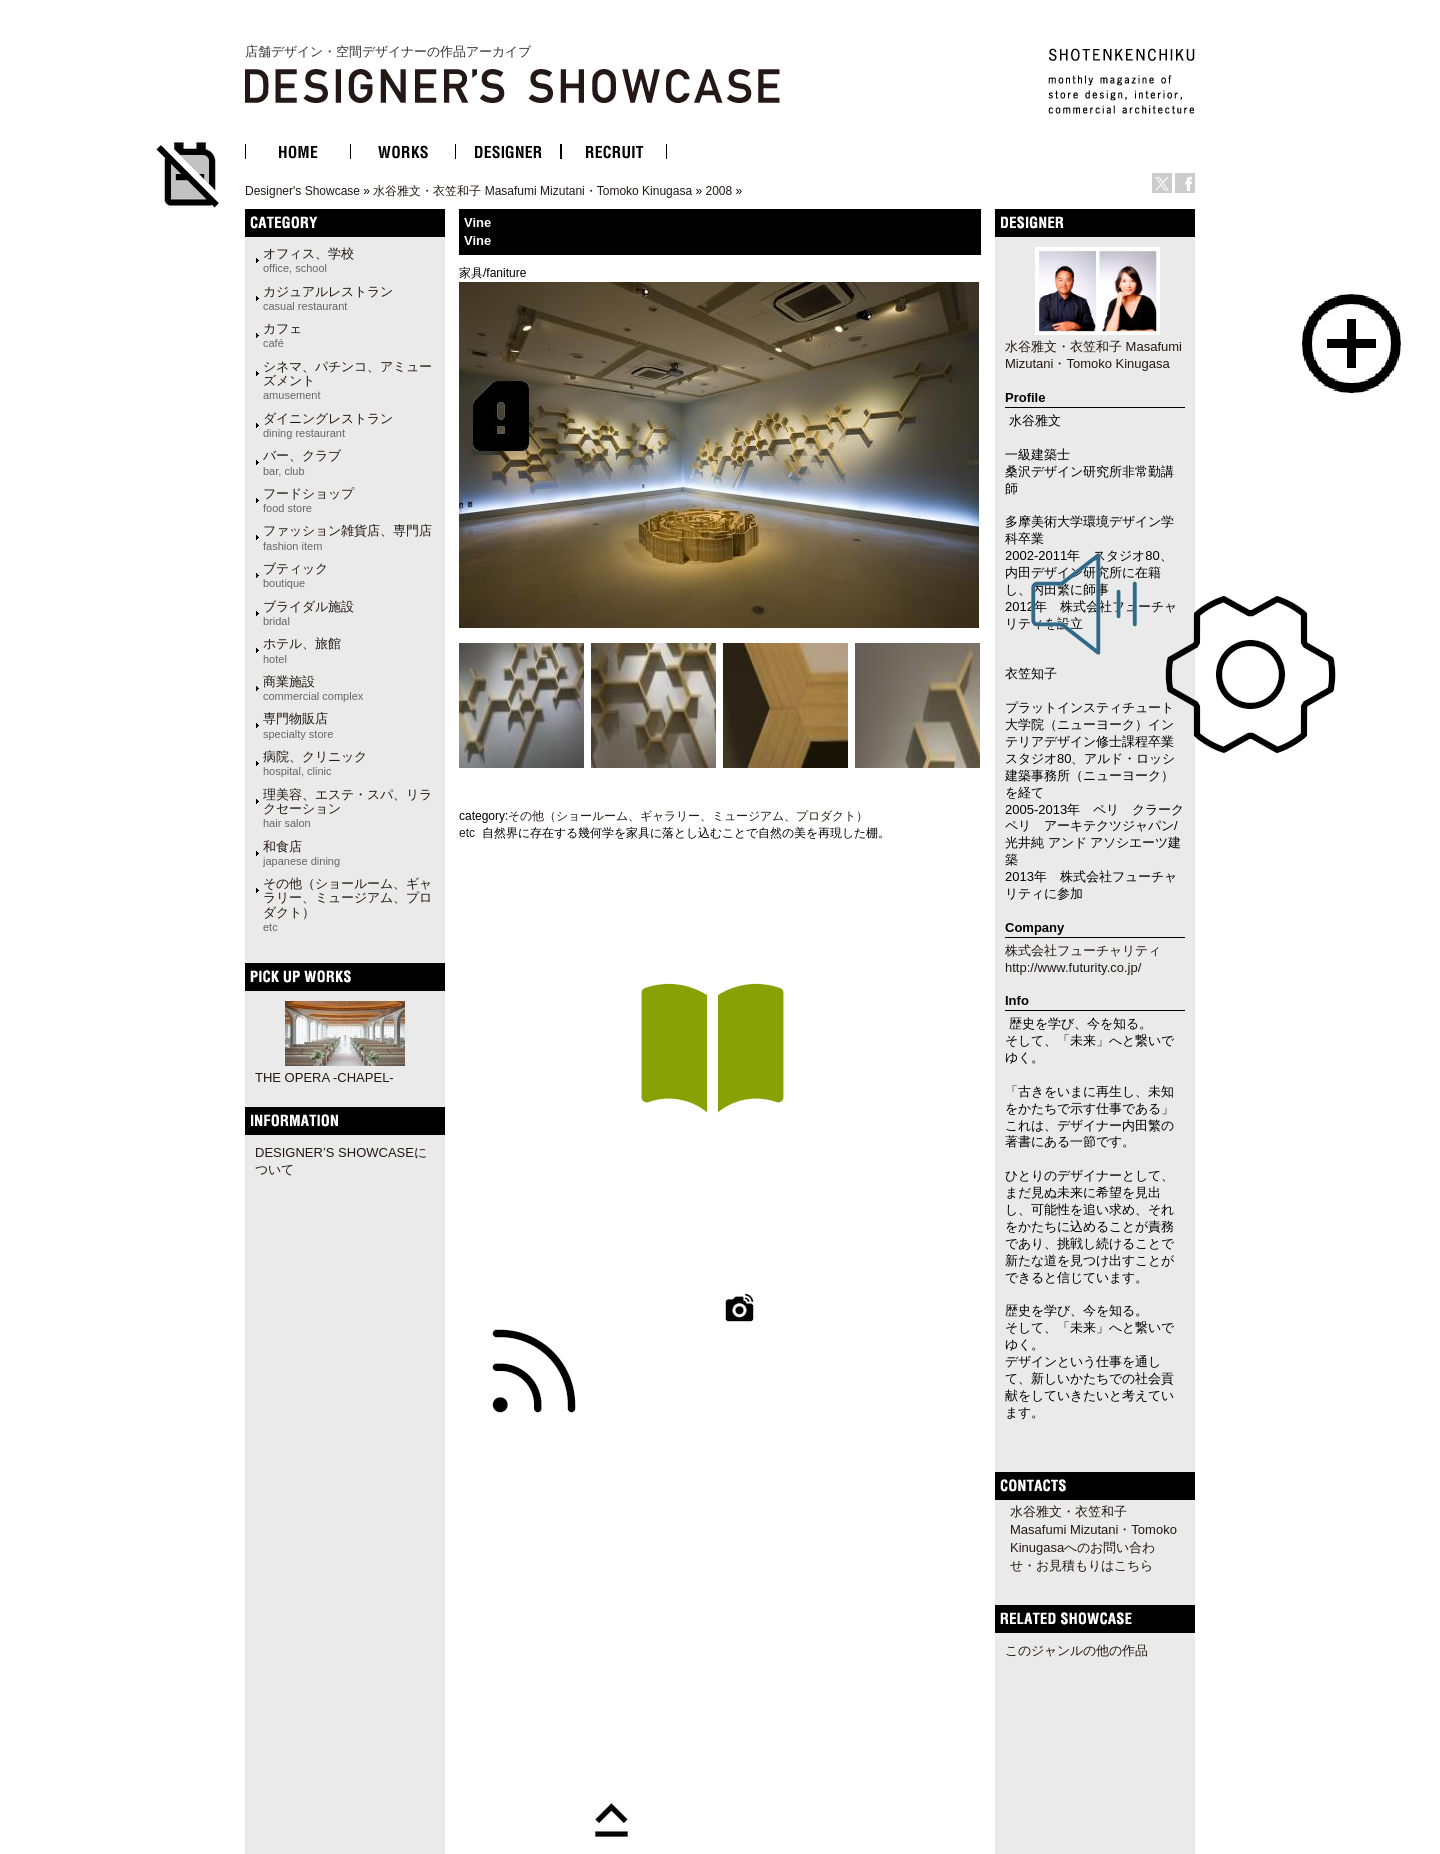 The height and width of the screenshot is (1854, 1440). Describe the element at coordinates (712, 1049) in the screenshot. I see `open reading mode or e-reader` at that location.